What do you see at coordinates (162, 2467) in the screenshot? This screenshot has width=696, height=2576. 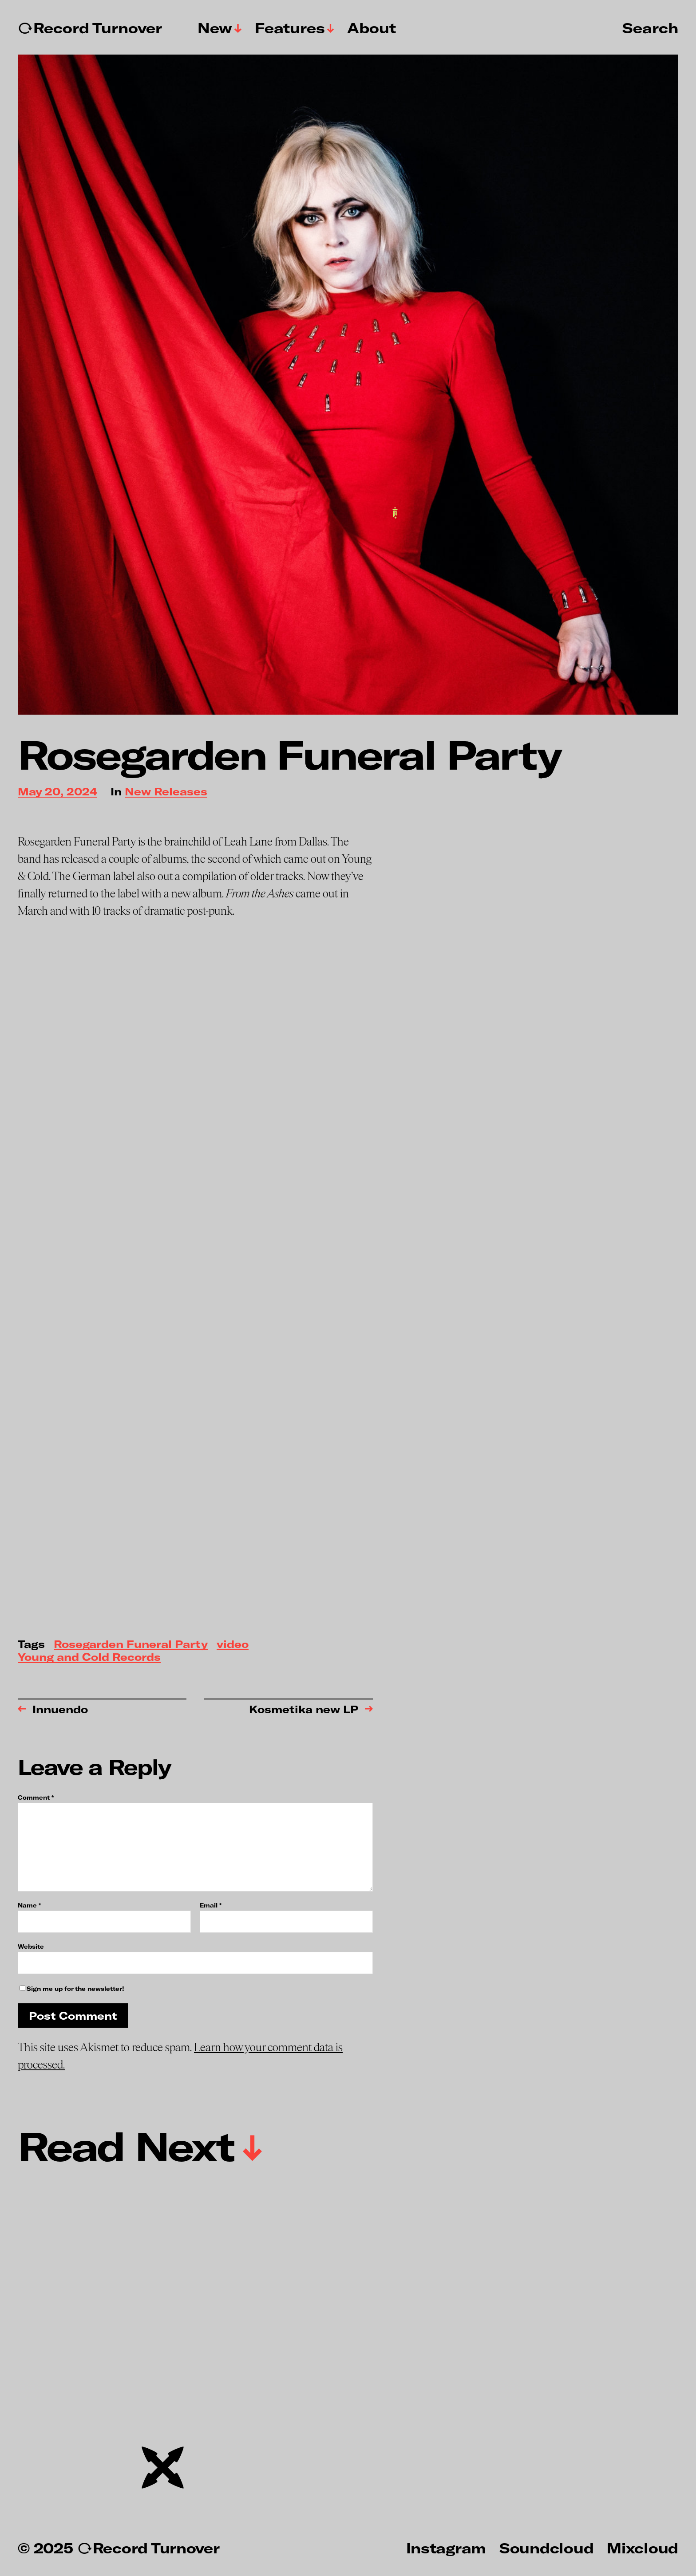 I see `expand content in multiple directions` at bounding box center [162, 2467].